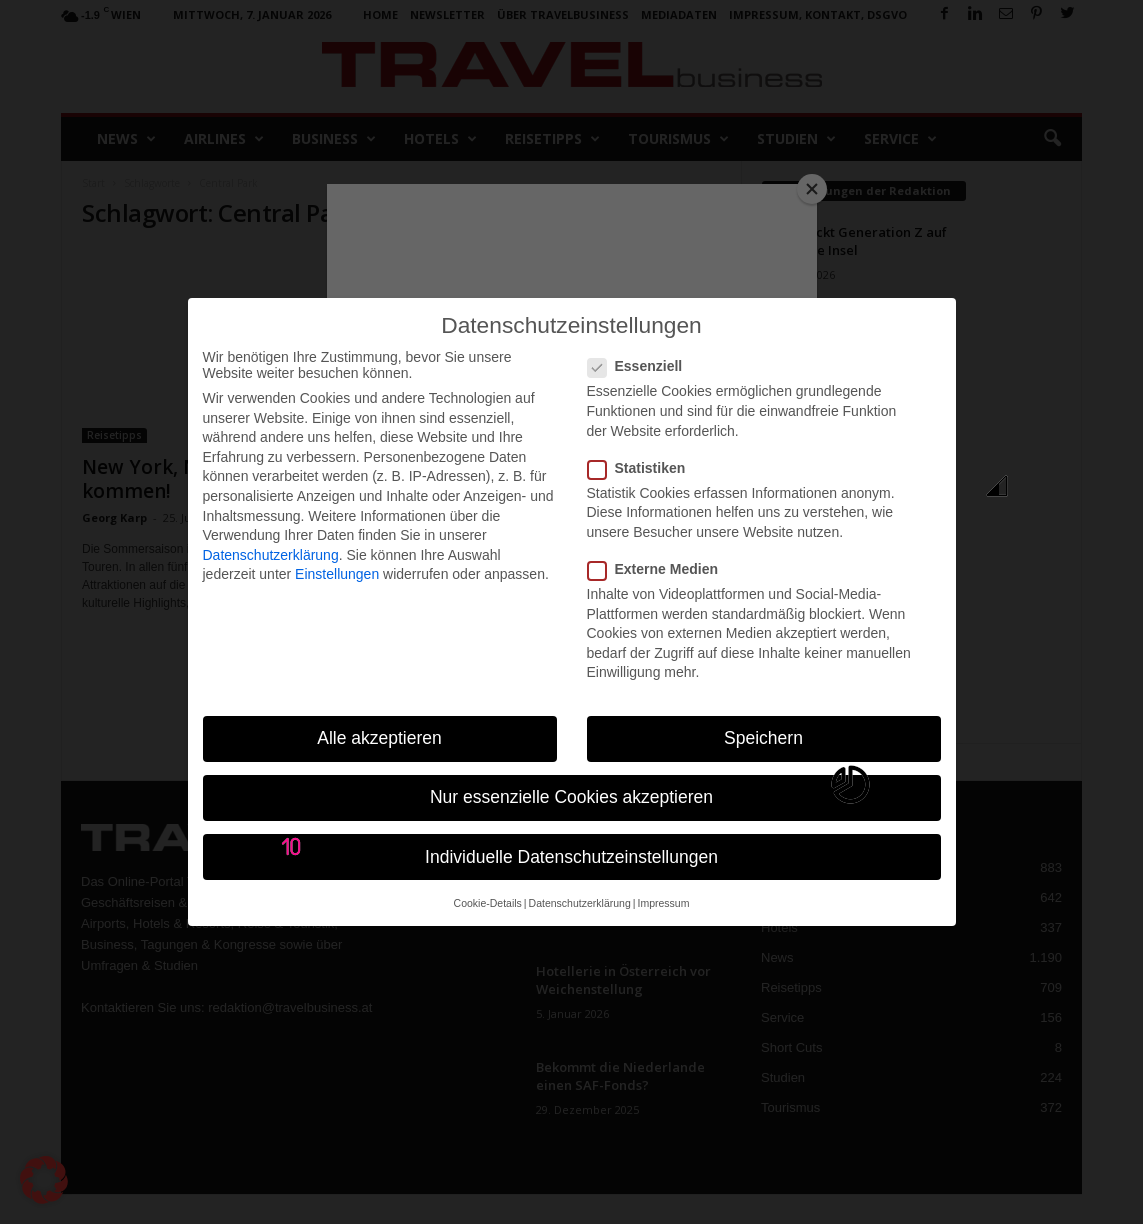 The height and width of the screenshot is (1224, 1143). What do you see at coordinates (999, 487) in the screenshot?
I see `indicates medium cellular signal strength` at bounding box center [999, 487].